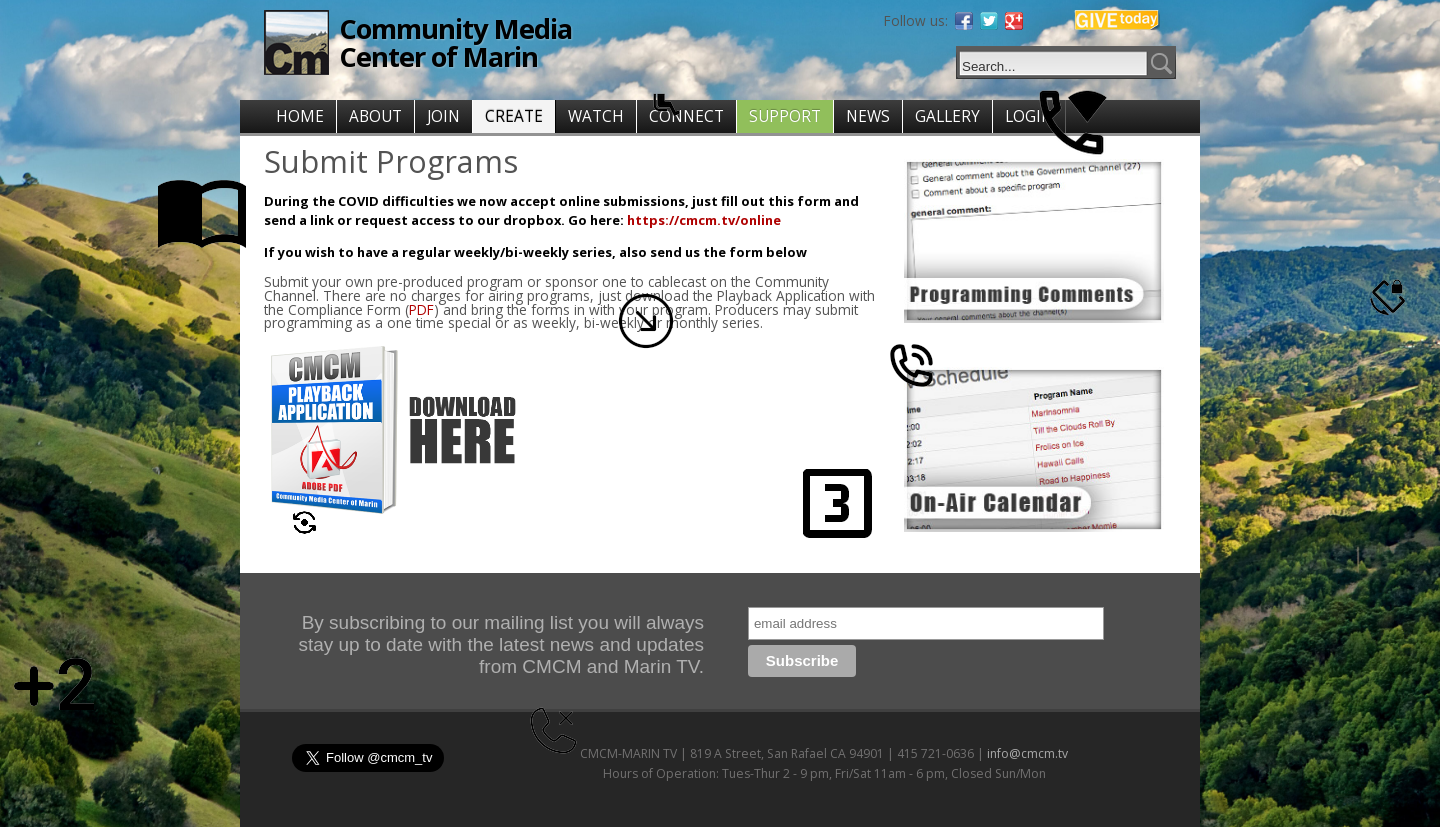 The height and width of the screenshot is (827, 1440). What do you see at coordinates (911, 365) in the screenshot?
I see `make a phone call` at bounding box center [911, 365].